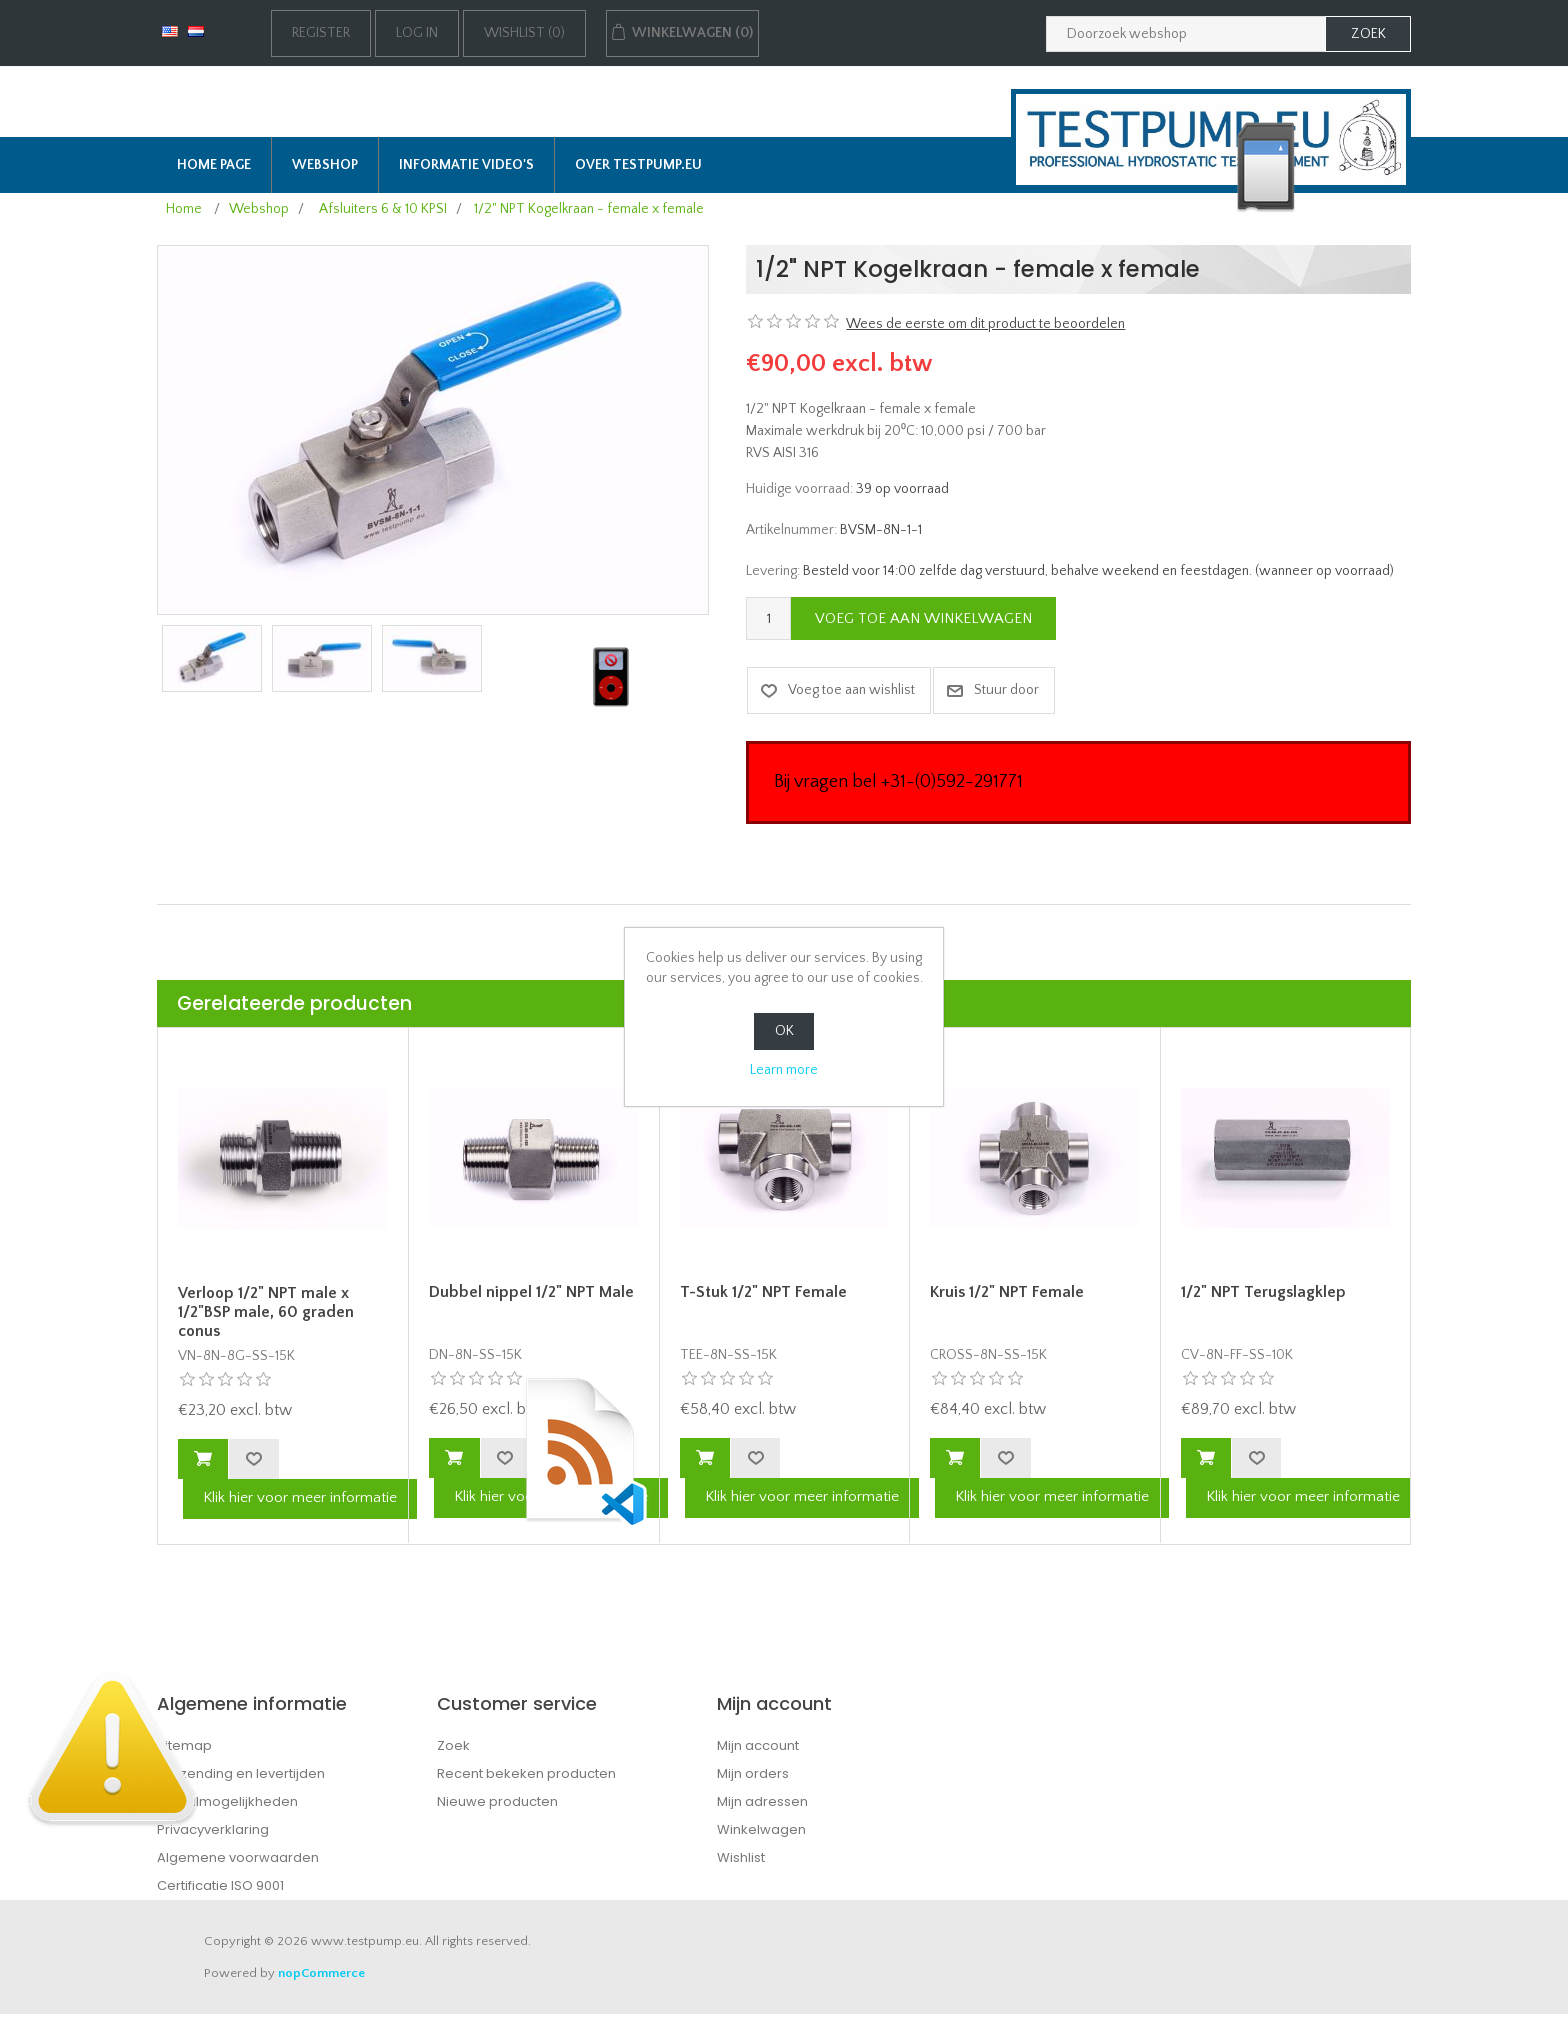 Image resolution: width=1568 pixels, height=2034 pixels. I want to click on open or edit an xml file in visual studio code, so click(580, 1452).